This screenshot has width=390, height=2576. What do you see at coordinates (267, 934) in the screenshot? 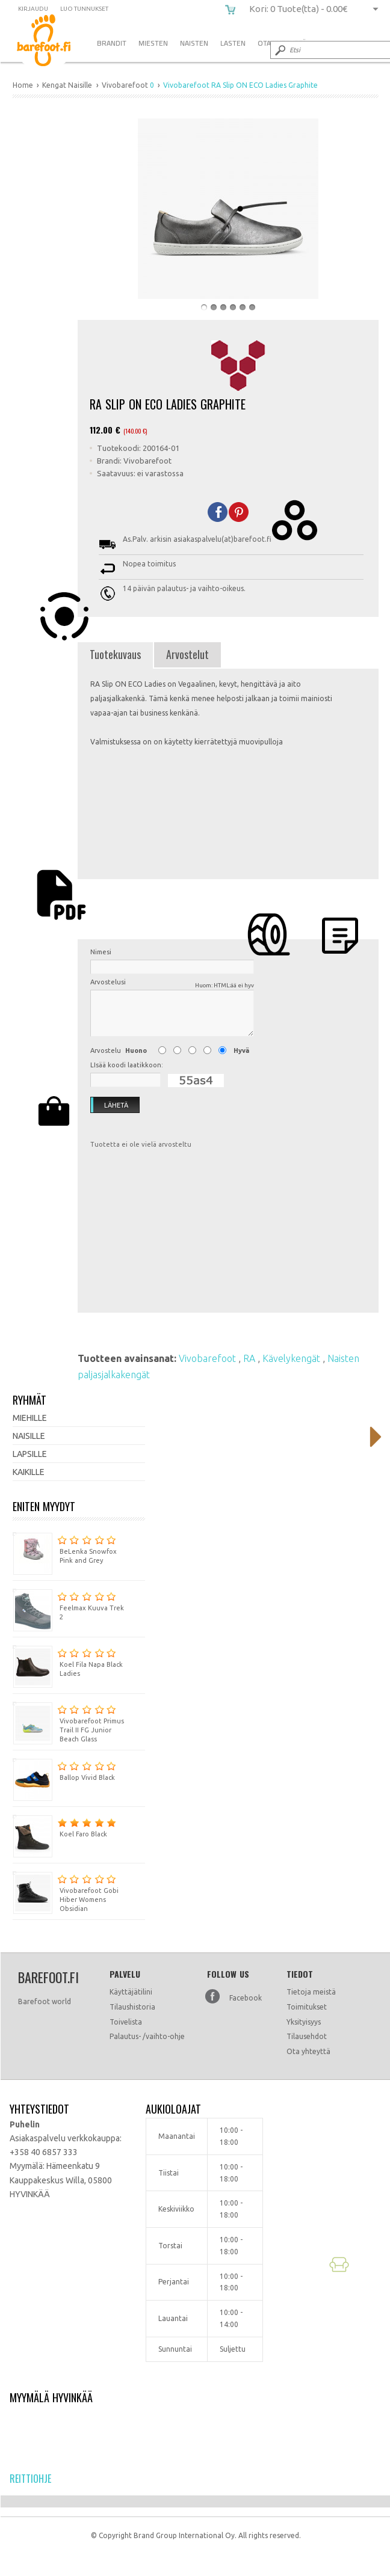
I see `view tire pressure or status` at bounding box center [267, 934].